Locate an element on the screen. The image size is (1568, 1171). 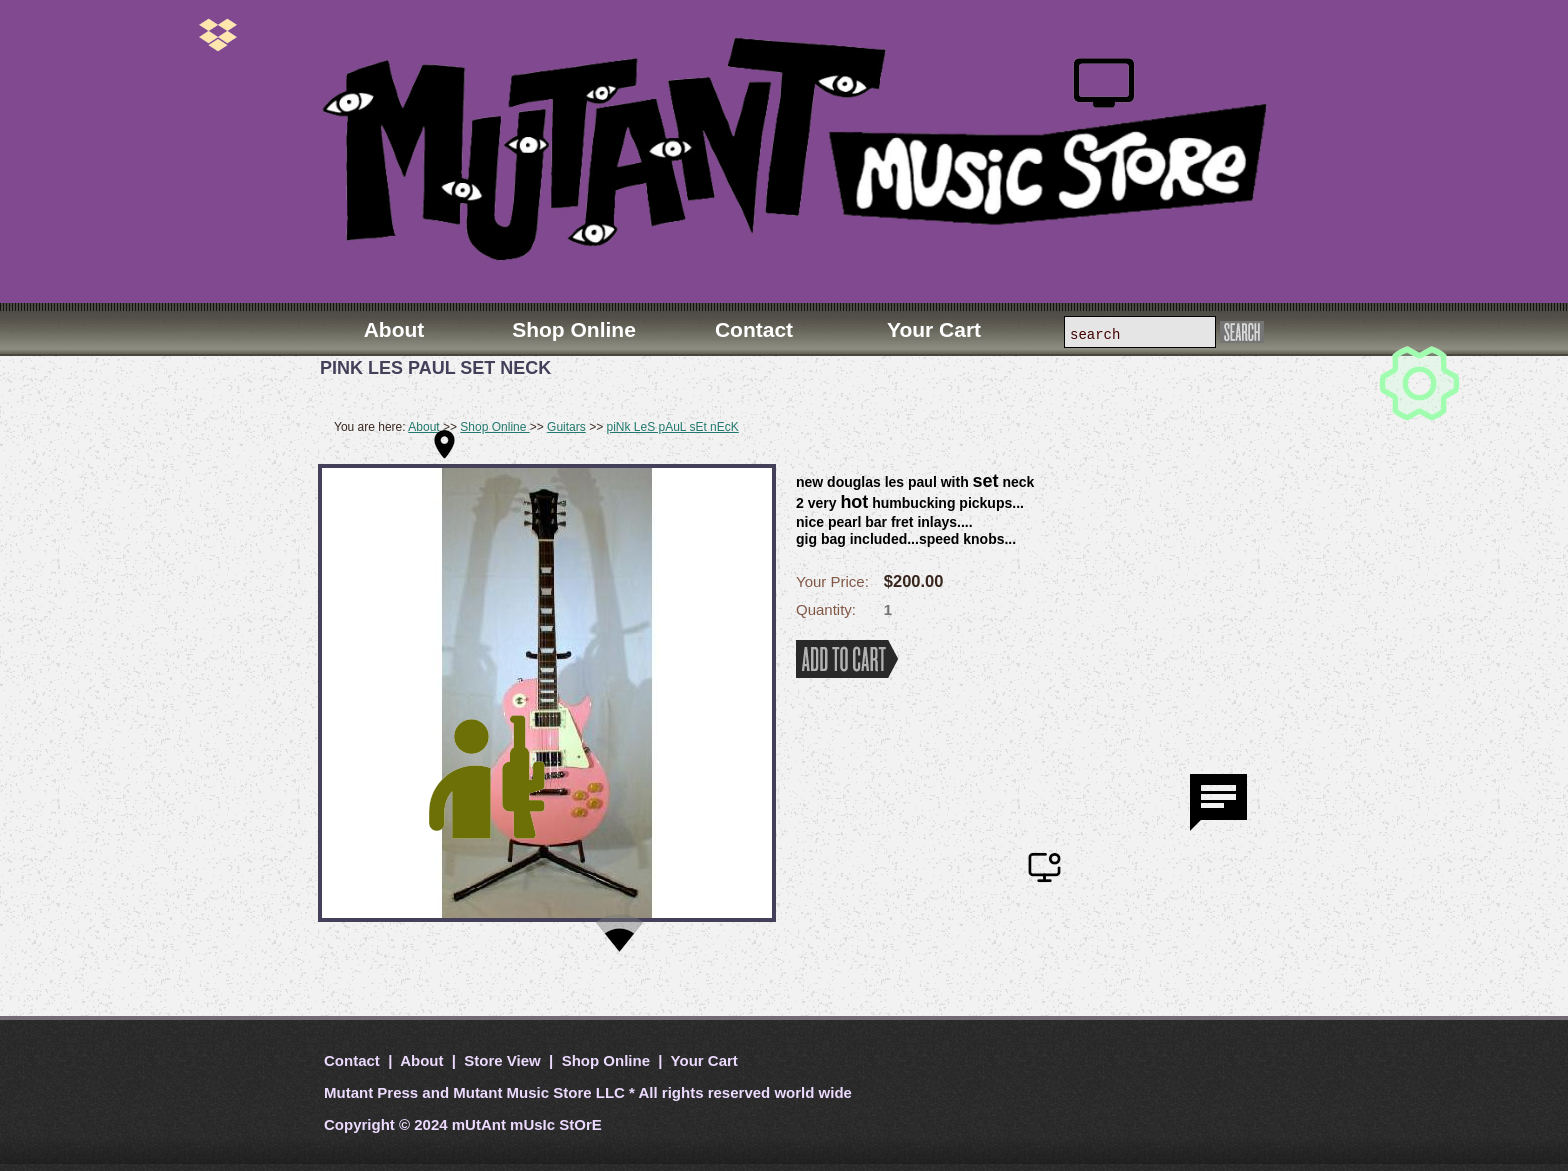
open chat or messaging is located at coordinates (1218, 802).